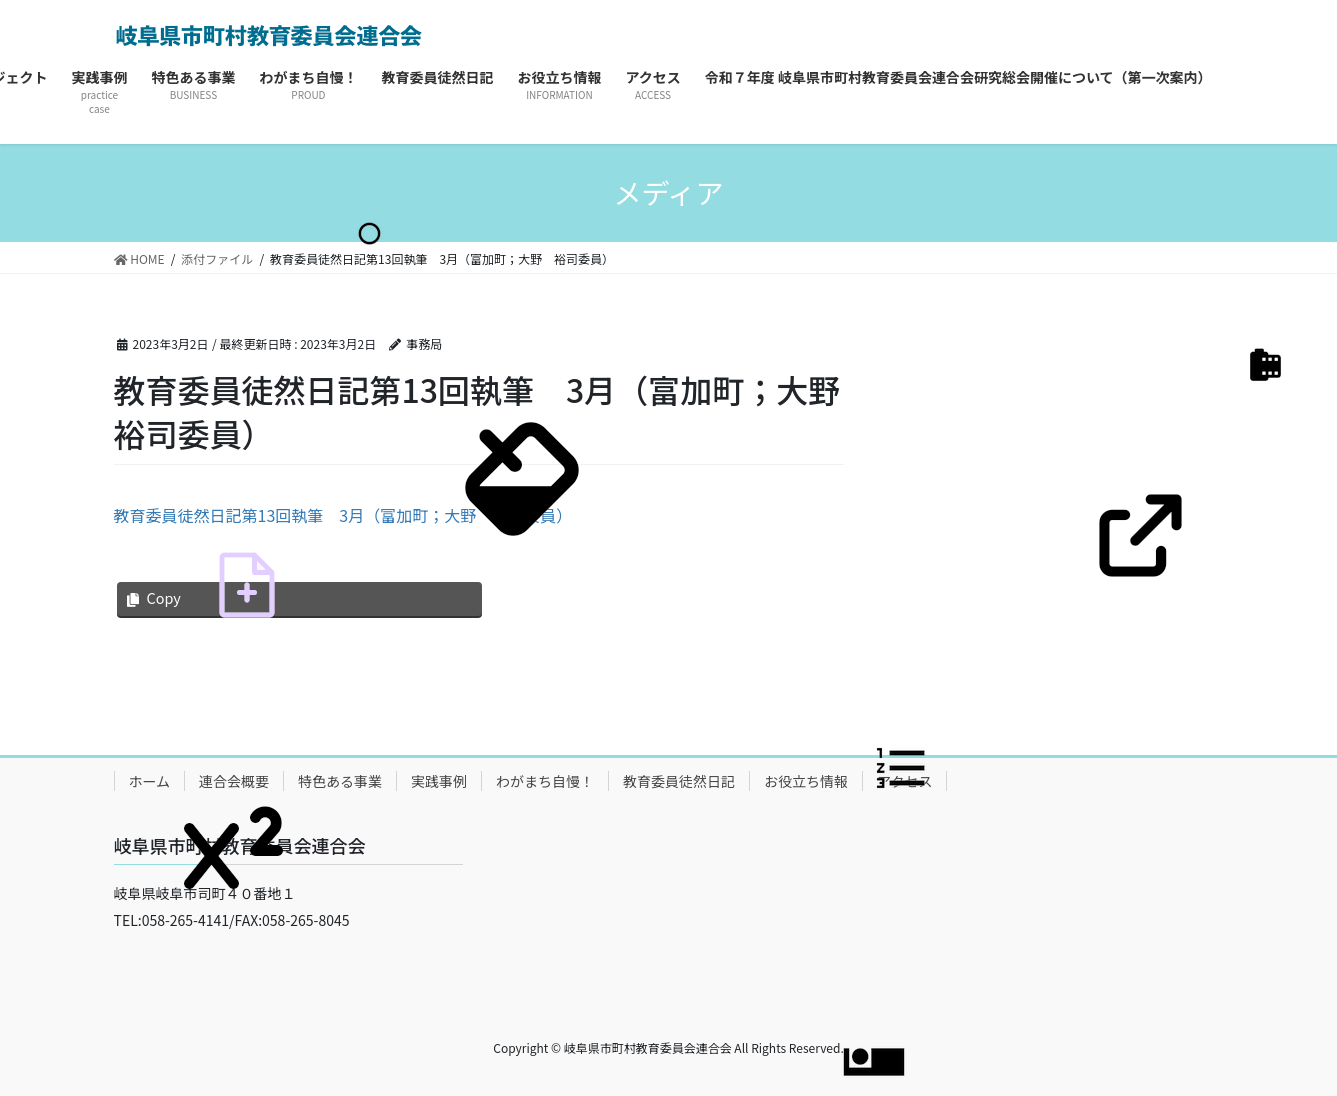  What do you see at coordinates (369, 233) in the screenshot?
I see `indicates an unselected or inactive radio button option` at bounding box center [369, 233].